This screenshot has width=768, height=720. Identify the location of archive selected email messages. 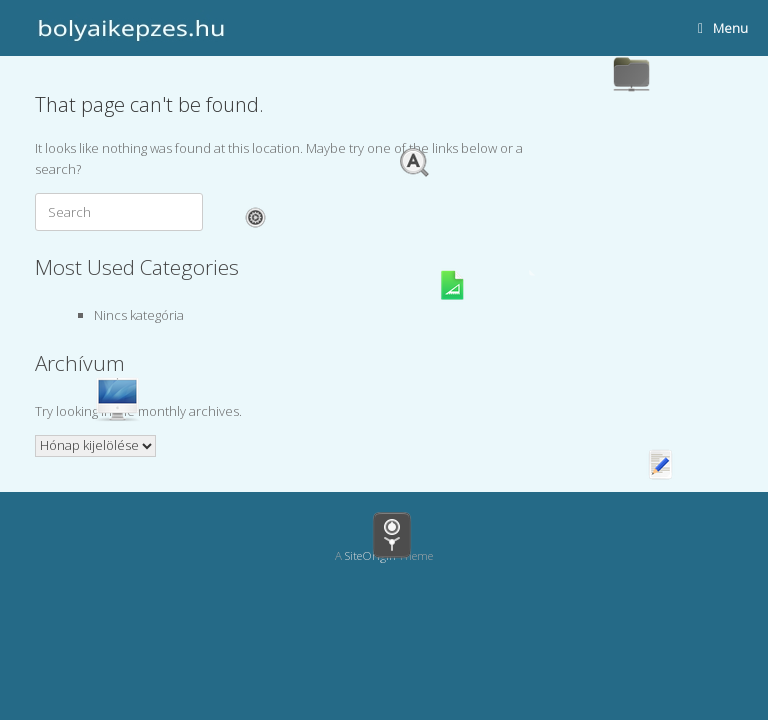
(392, 535).